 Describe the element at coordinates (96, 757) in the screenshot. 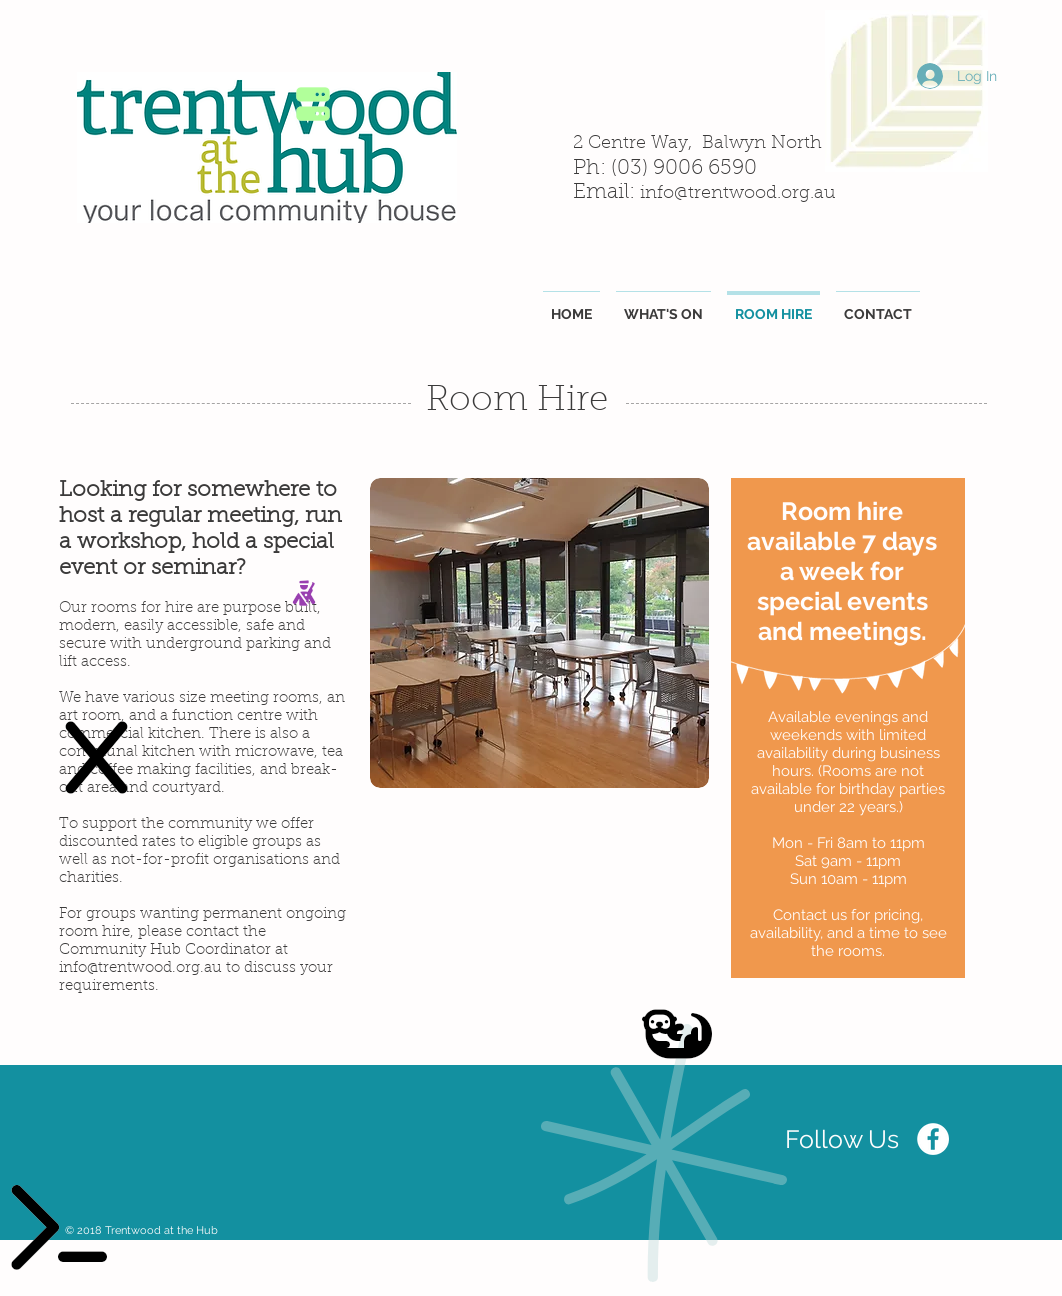

I see `close or dismiss a dialog` at that location.